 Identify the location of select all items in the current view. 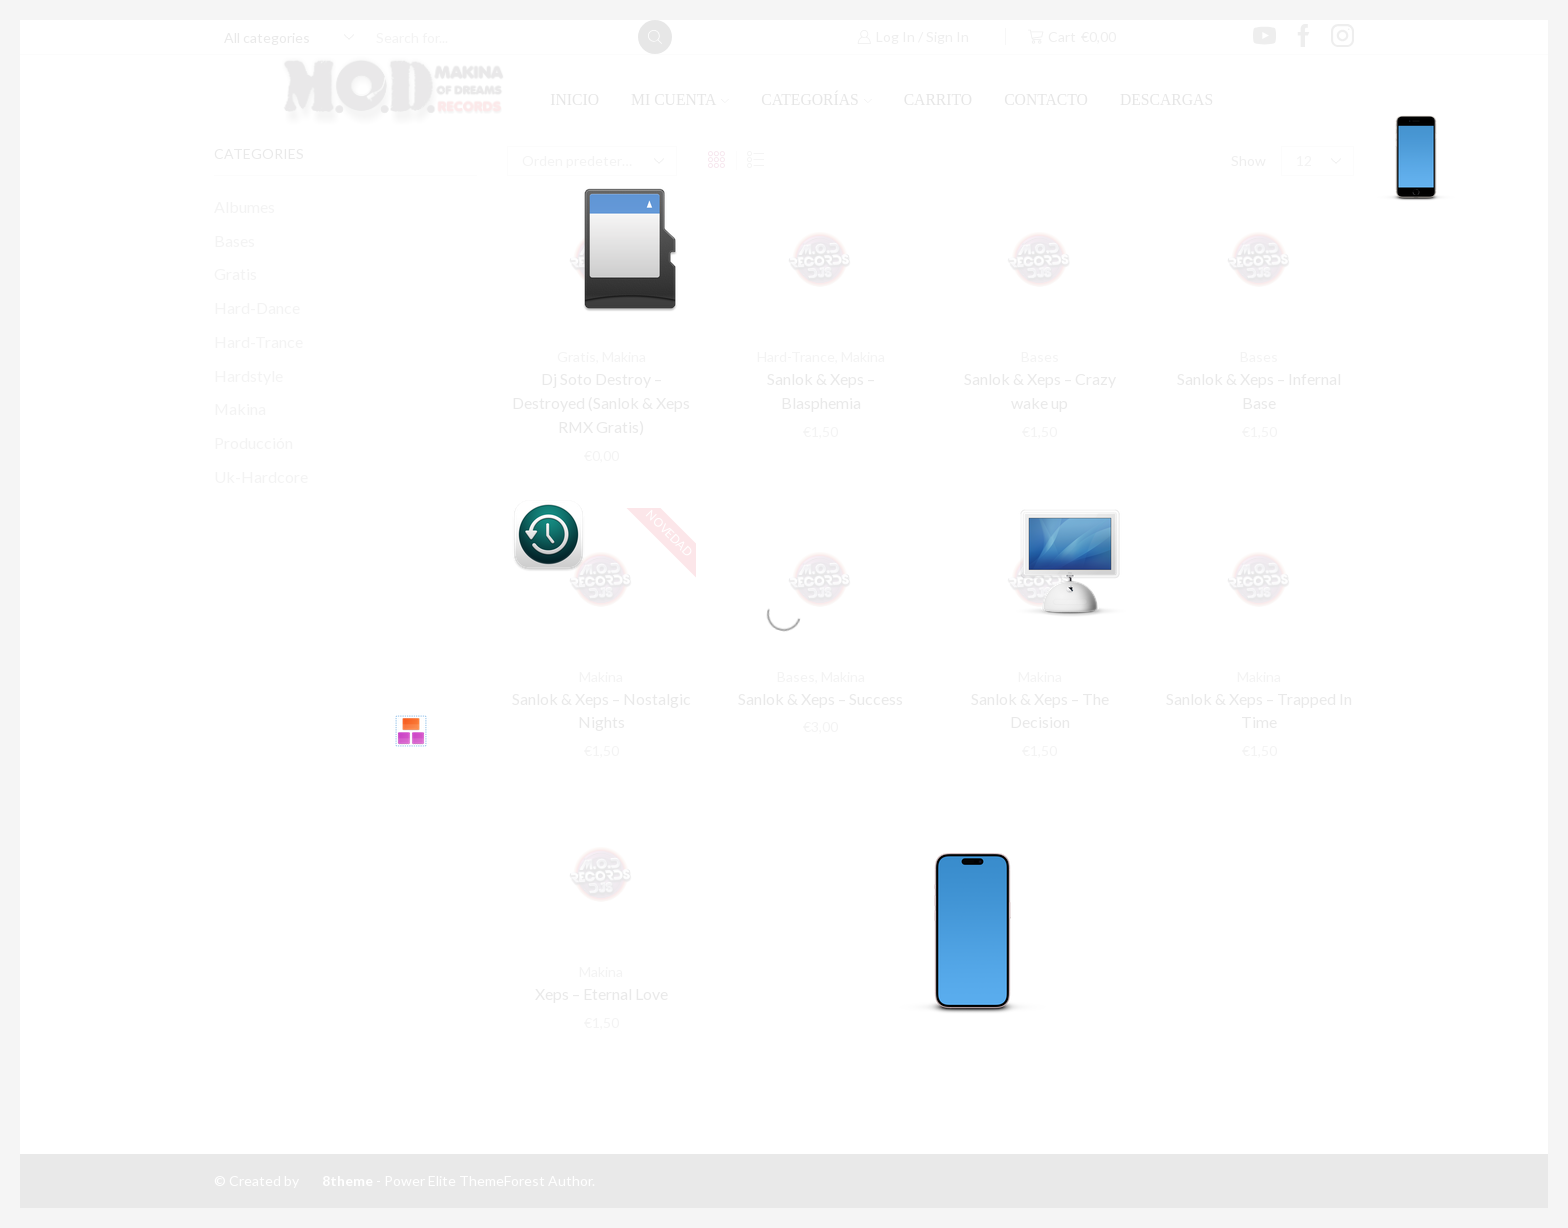
(411, 731).